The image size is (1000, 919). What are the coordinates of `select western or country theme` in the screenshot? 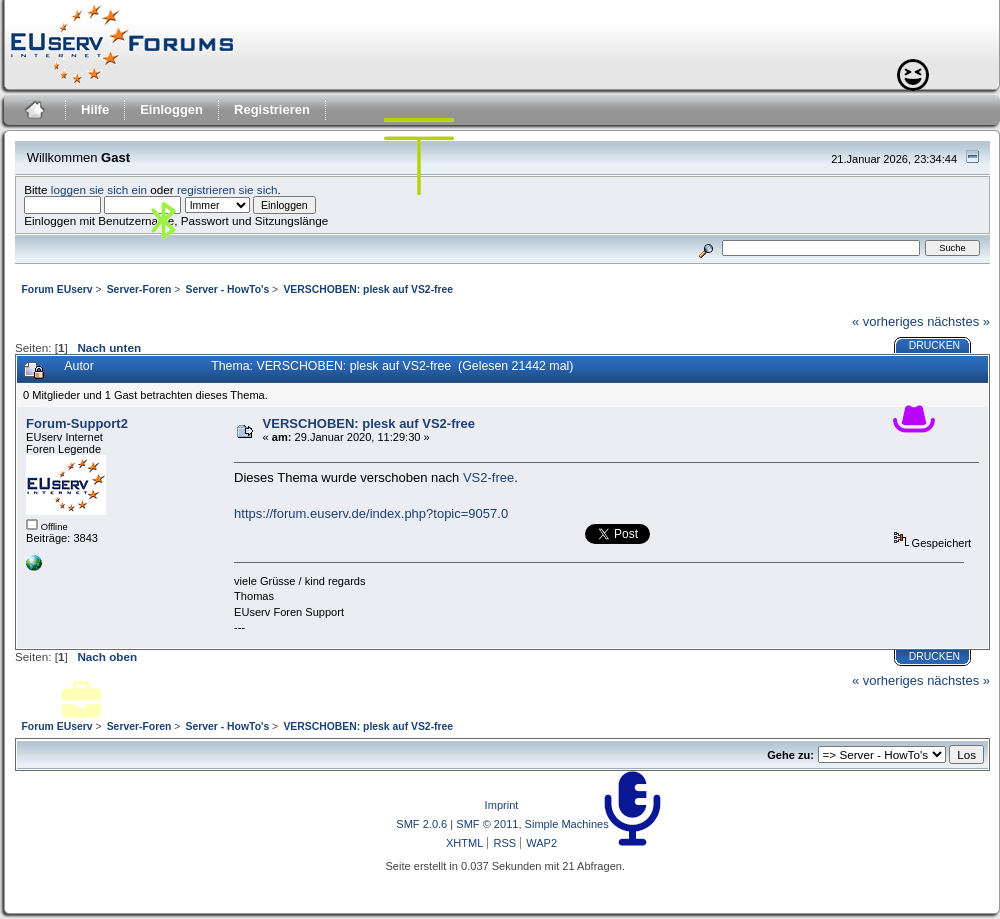 It's located at (914, 420).